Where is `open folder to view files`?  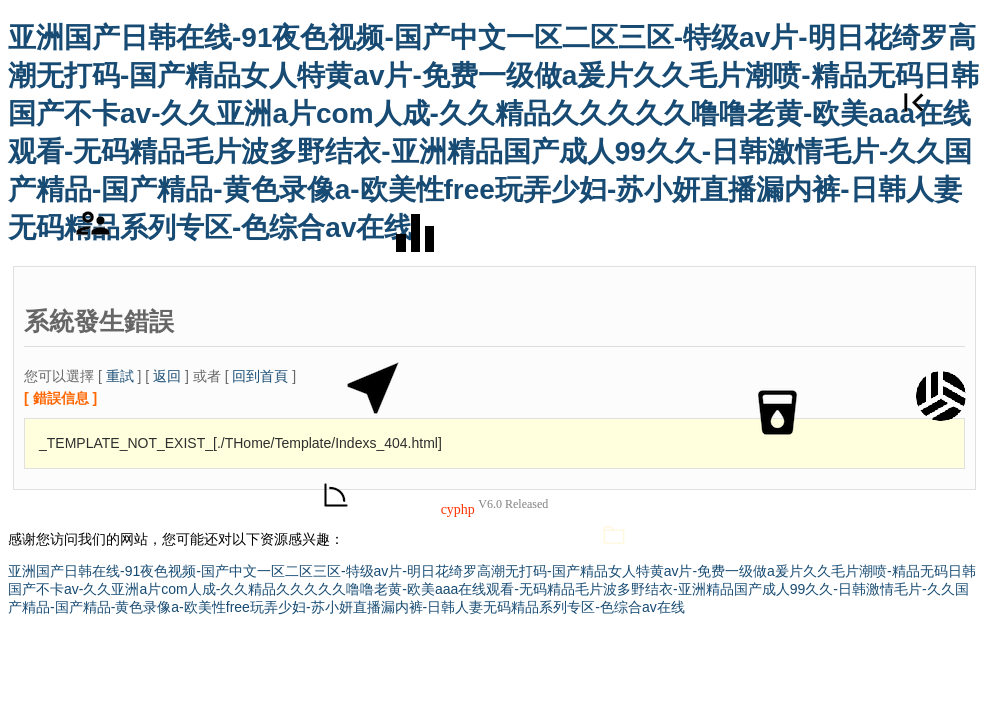 open folder to view files is located at coordinates (614, 535).